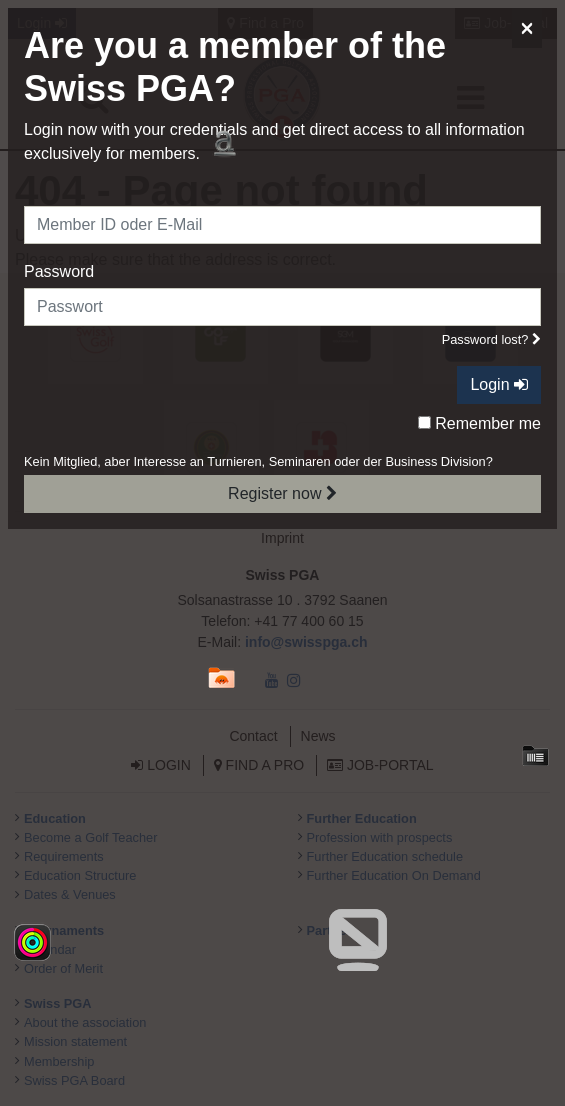 This screenshot has height=1106, width=565. I want to click on adjust display or monitor settings, so click(358, 938).